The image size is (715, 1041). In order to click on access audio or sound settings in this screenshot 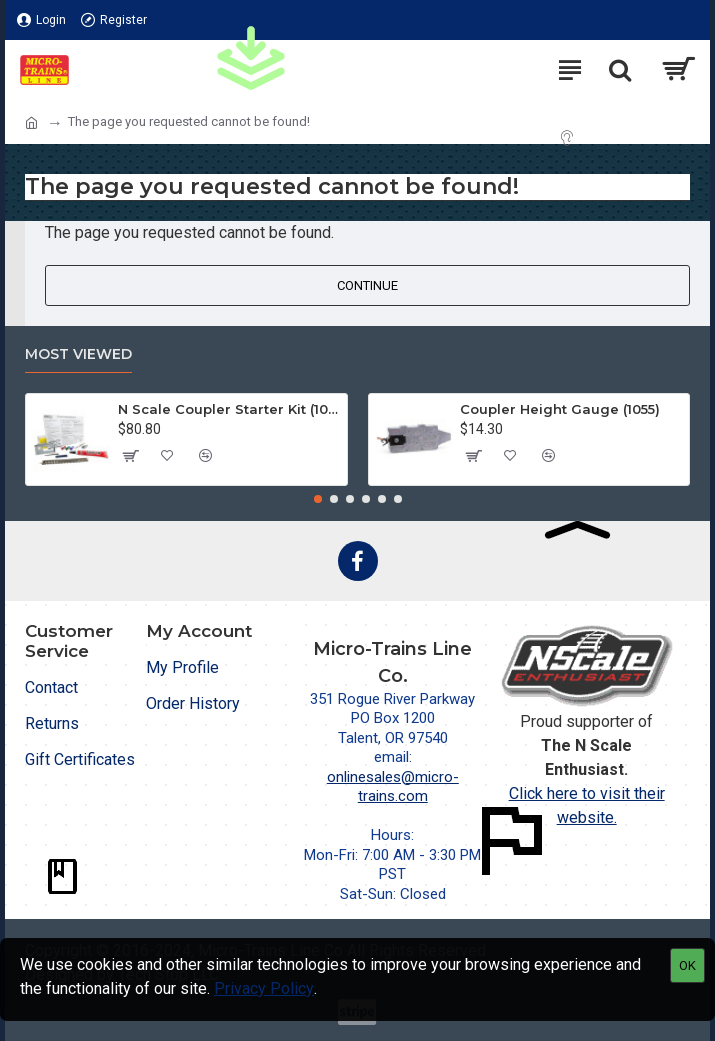, I will do `click(567, 138)`.